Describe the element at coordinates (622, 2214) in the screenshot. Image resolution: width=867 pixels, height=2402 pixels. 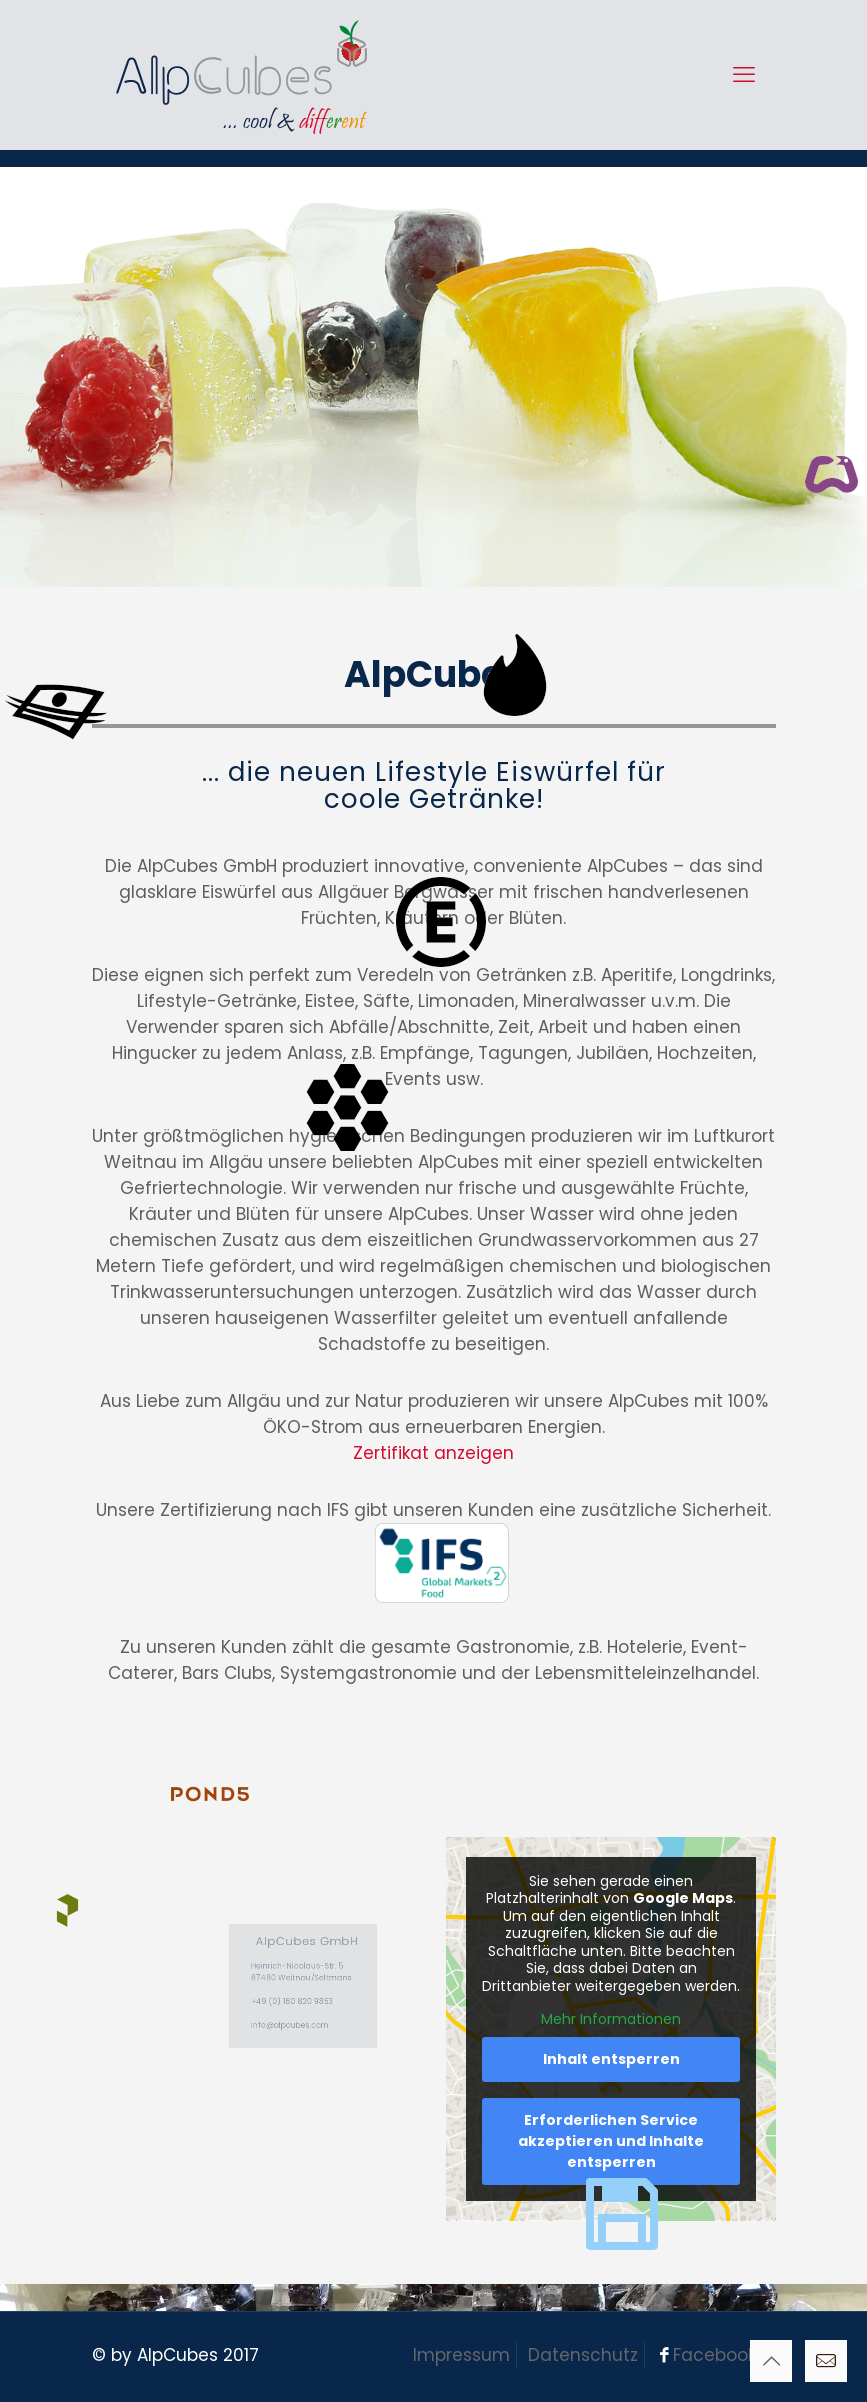
I see `save current file or document` at that location.